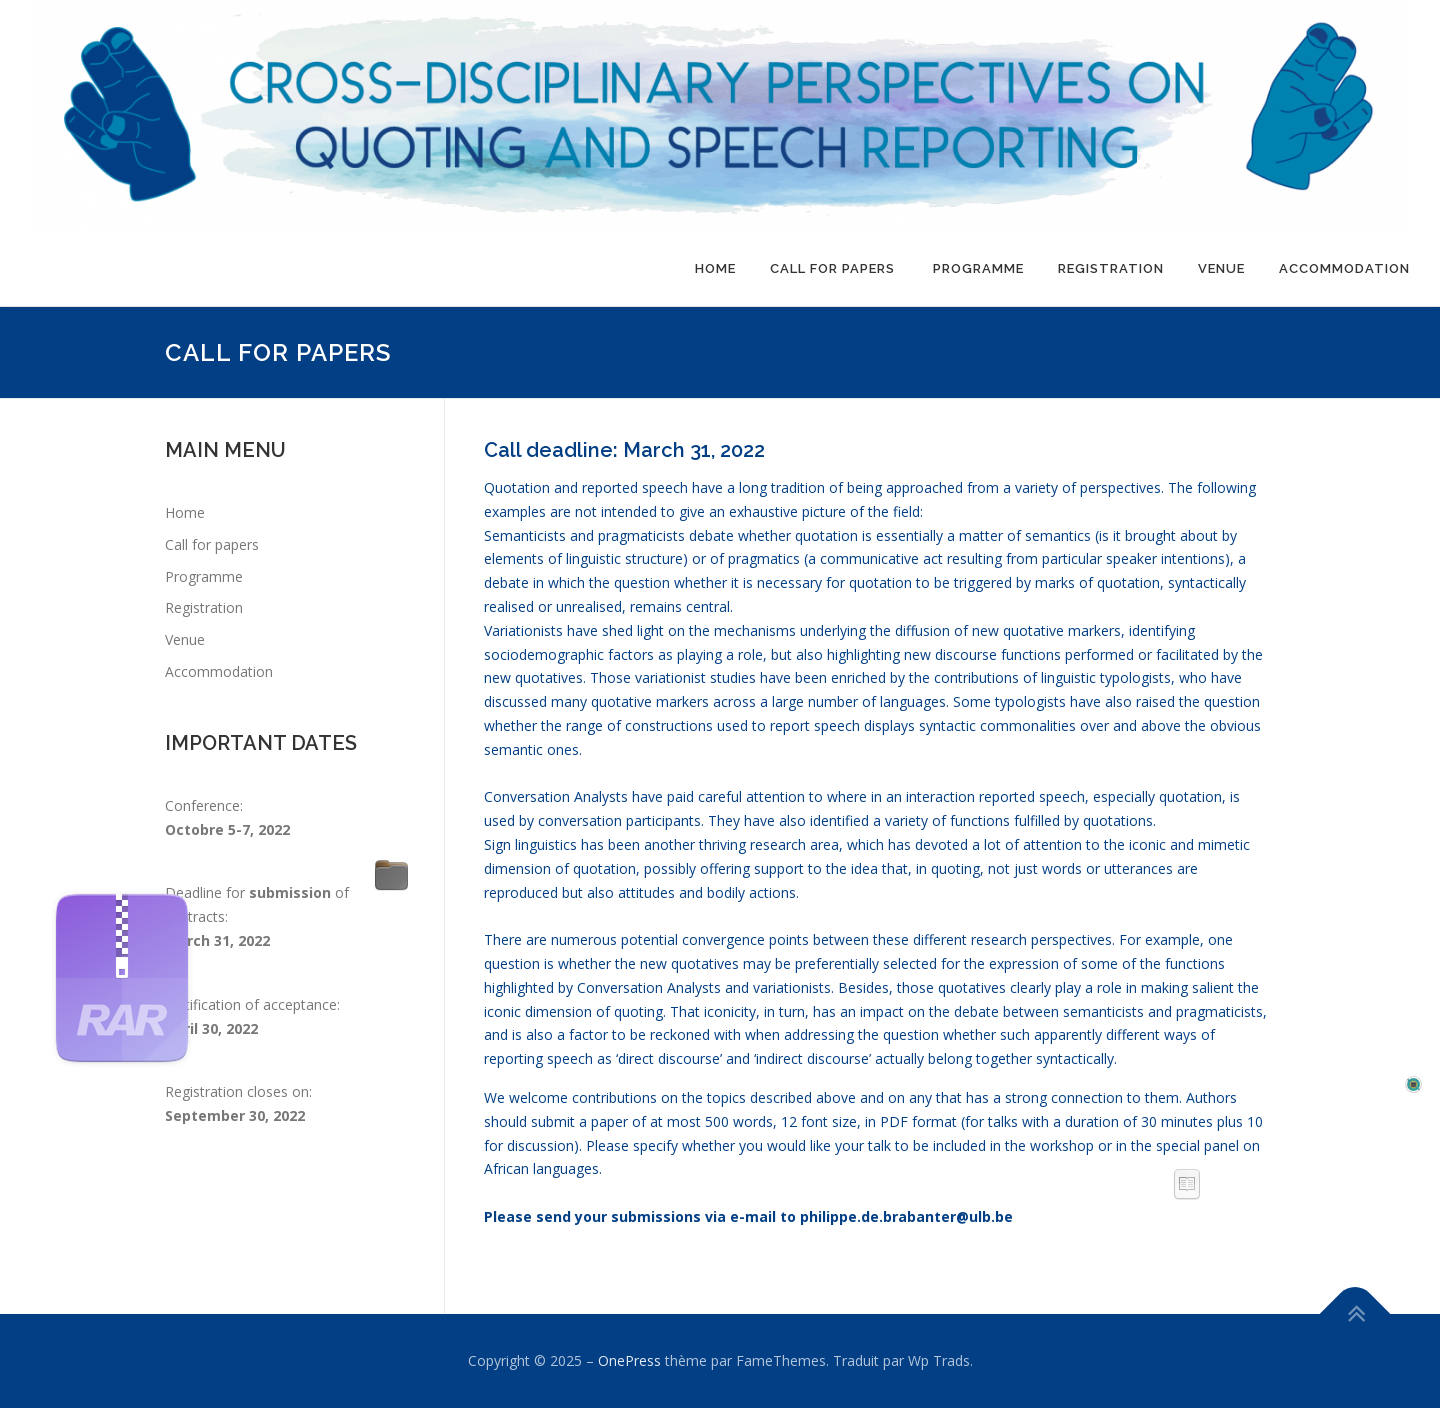 Image resolution: width=1440 pixels, height=1408 pixels. I want to click on open folder to view contents, so click(391, 874).